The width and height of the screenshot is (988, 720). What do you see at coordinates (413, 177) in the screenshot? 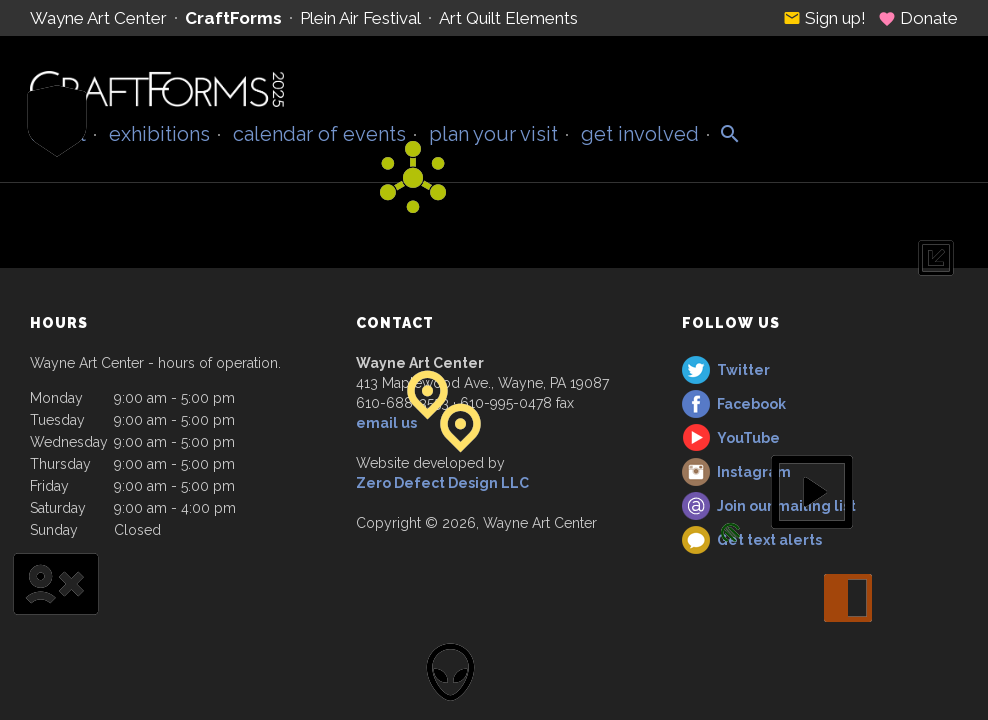
I see `google cloud pub/sub service logo` at bounding box center [413, 177].